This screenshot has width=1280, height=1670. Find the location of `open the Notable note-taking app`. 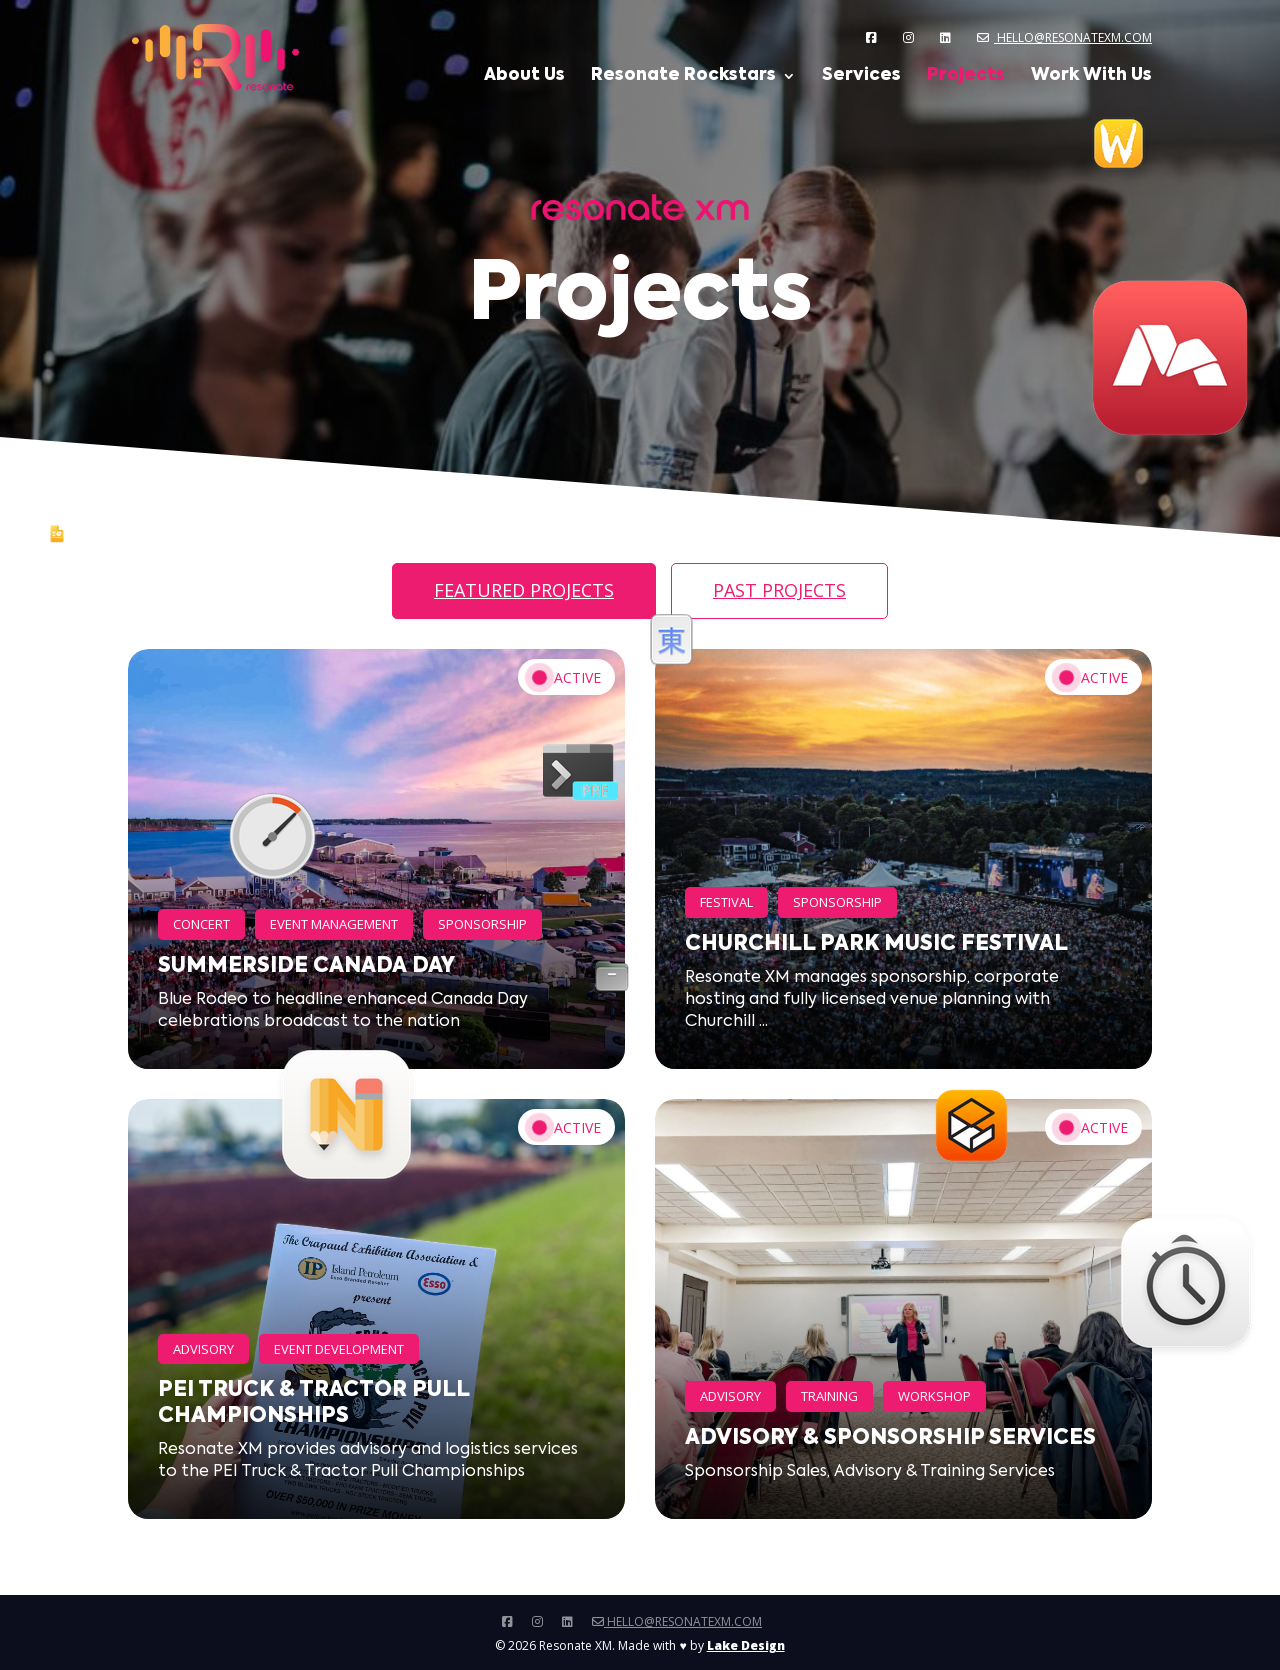

open the Notable note-taking app is located at coordinates (346, 1114).